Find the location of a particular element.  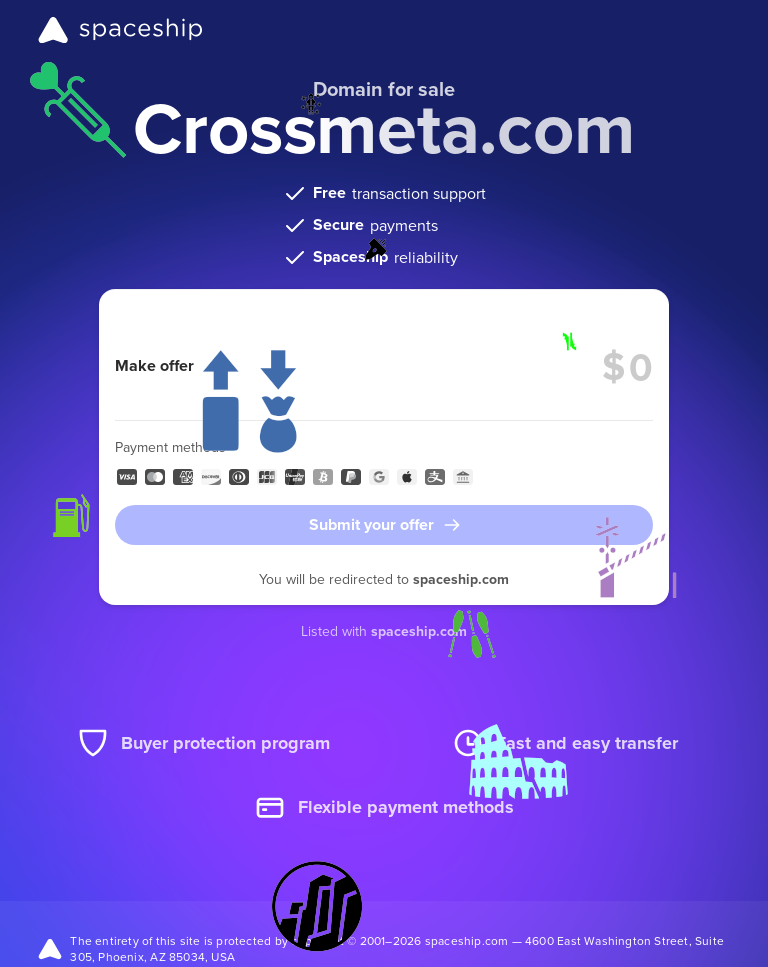

access circus or performance-themed games is located at coordinates (472, 634).